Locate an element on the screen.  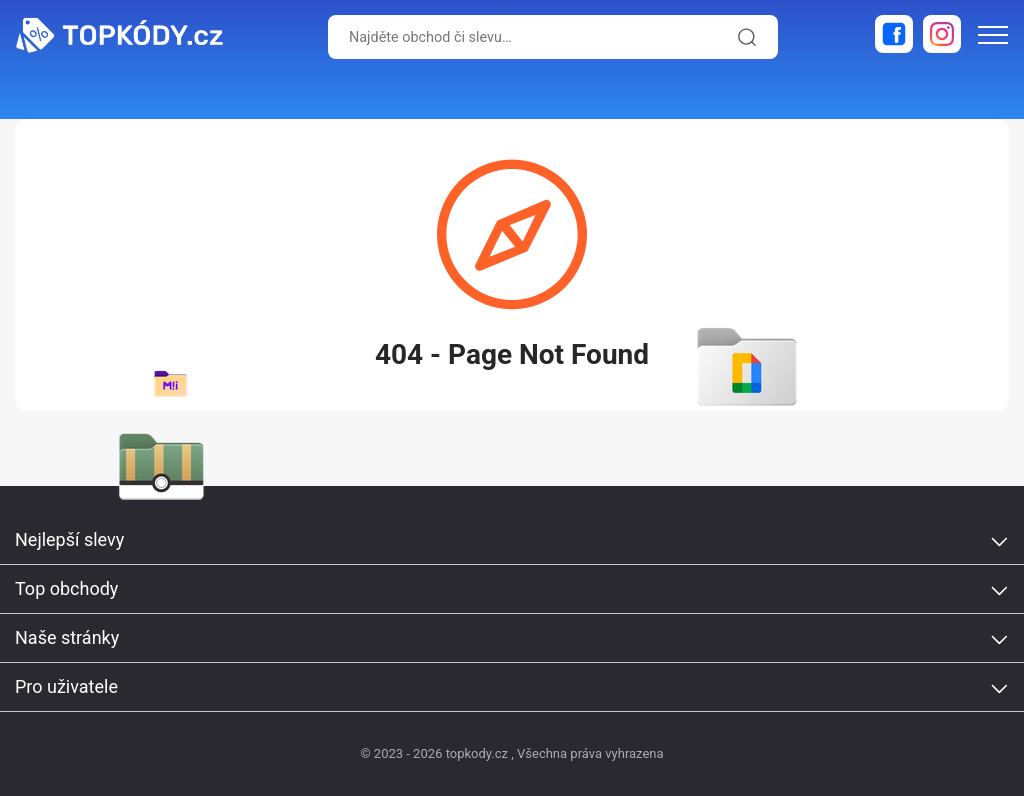
open folder containing google docs files is located at coordinates (746, 369).